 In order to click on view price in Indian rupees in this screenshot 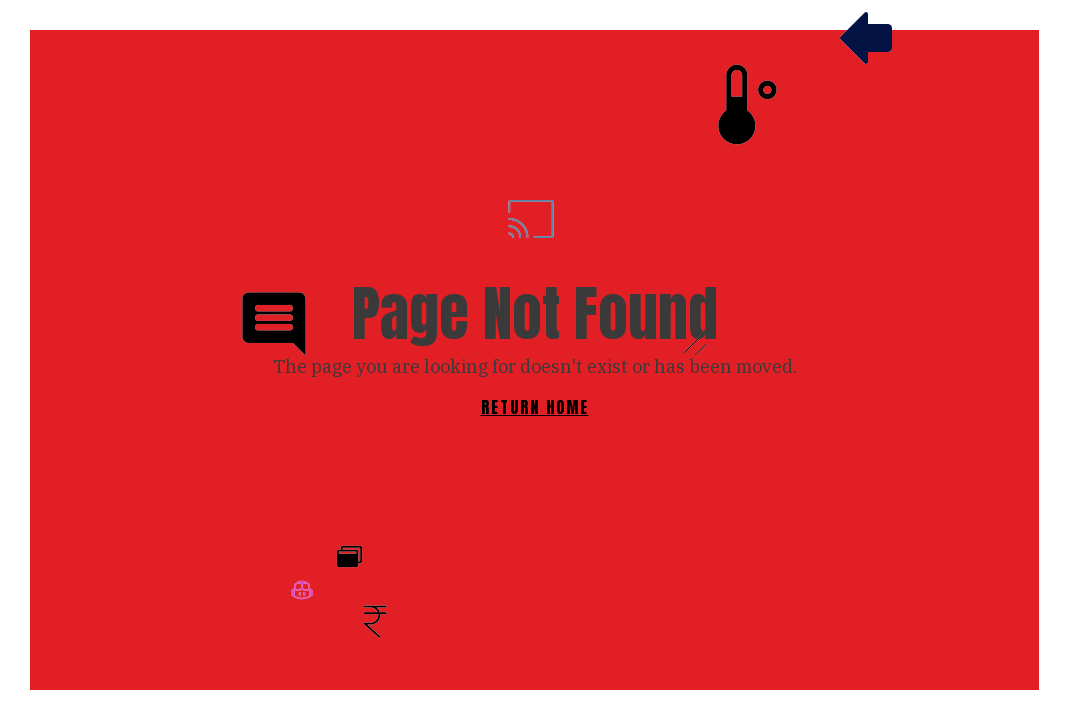, I will do `click(374, 621)`.